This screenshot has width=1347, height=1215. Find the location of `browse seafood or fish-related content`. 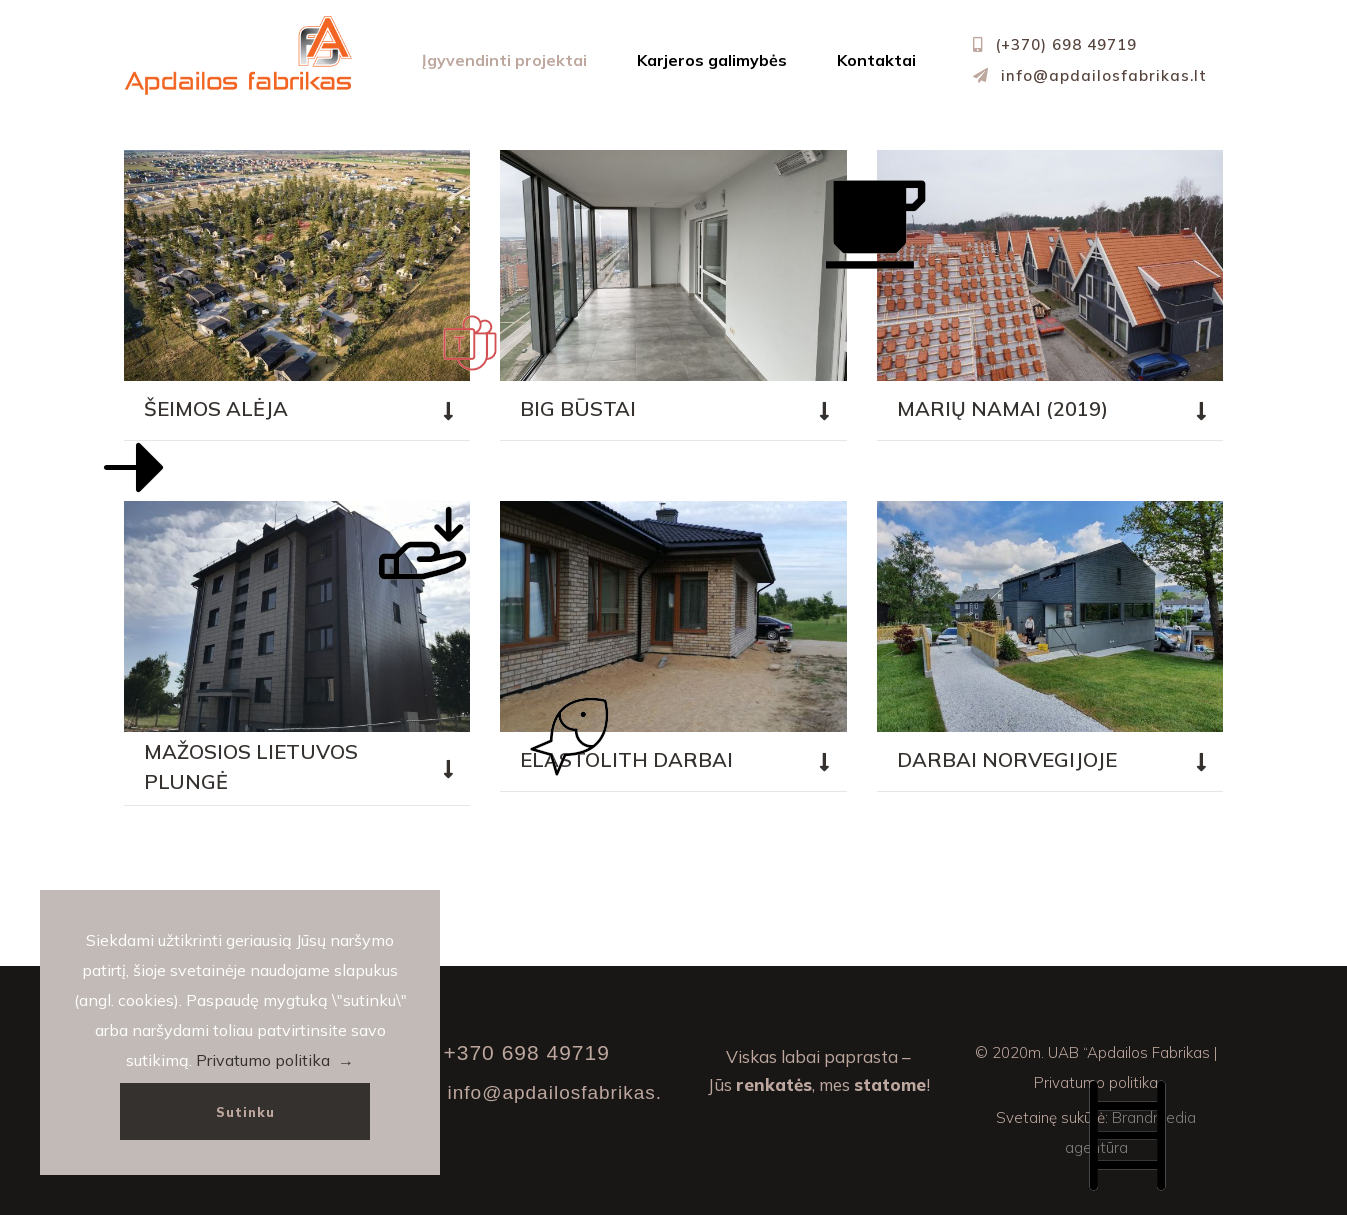

browse seafood or fish-related content is located at coordinates (573, 732).